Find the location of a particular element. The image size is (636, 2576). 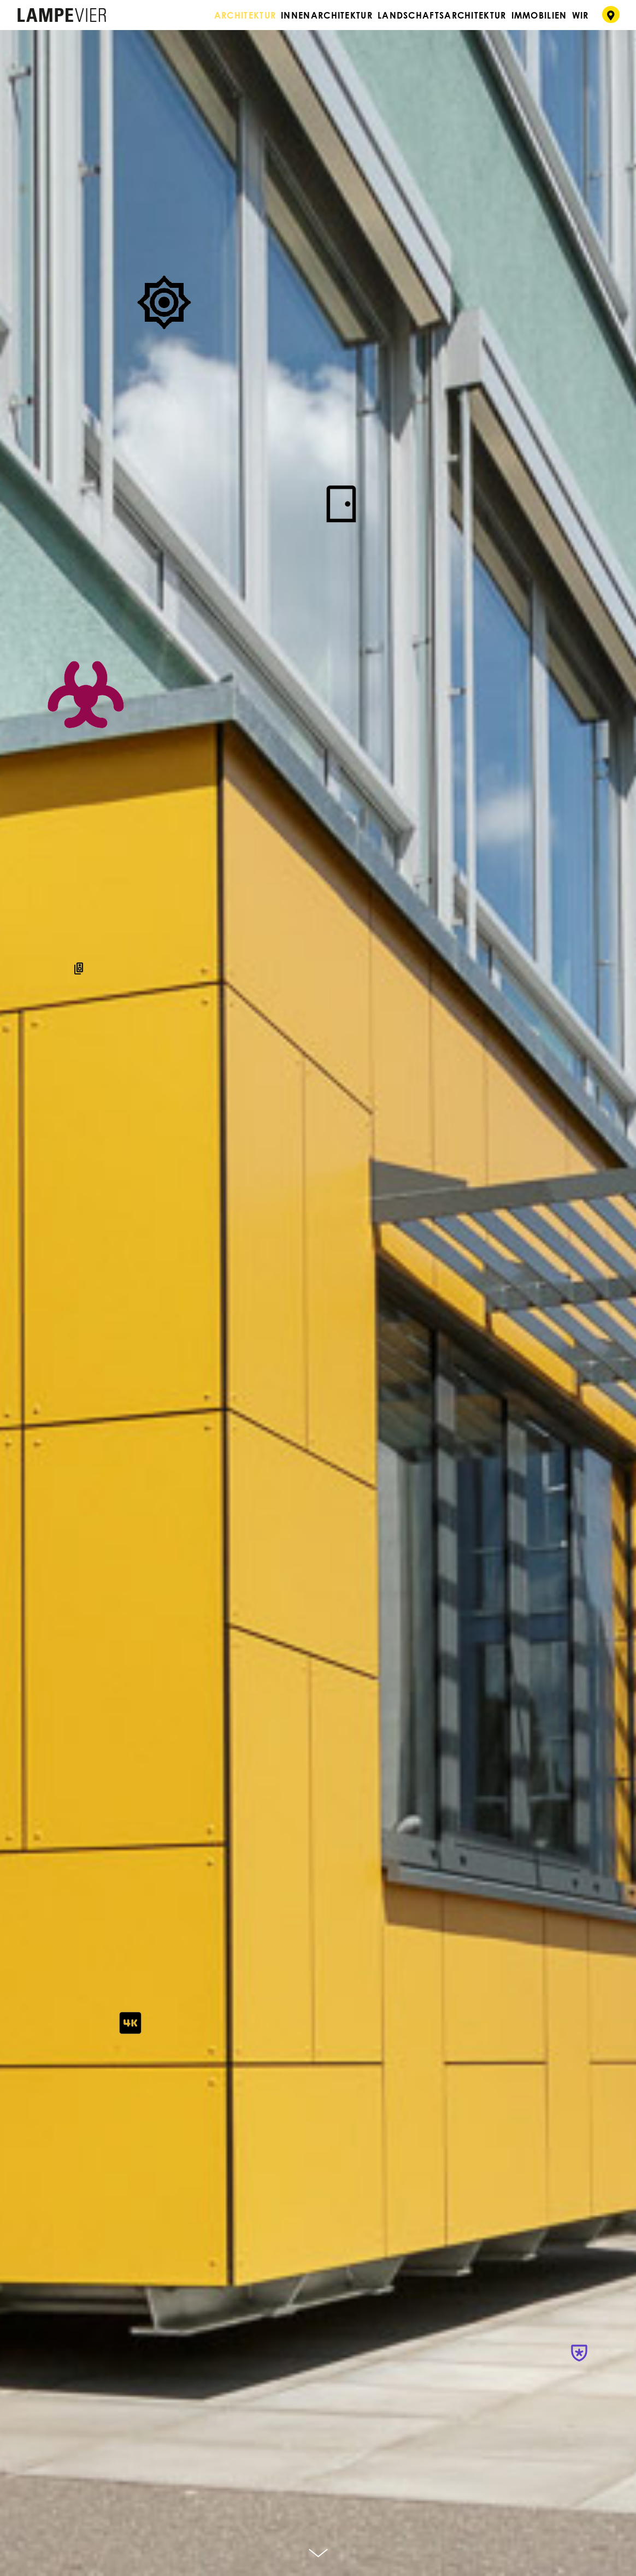

indicates 4K video quality is available is located at coordinates (130, 2023).